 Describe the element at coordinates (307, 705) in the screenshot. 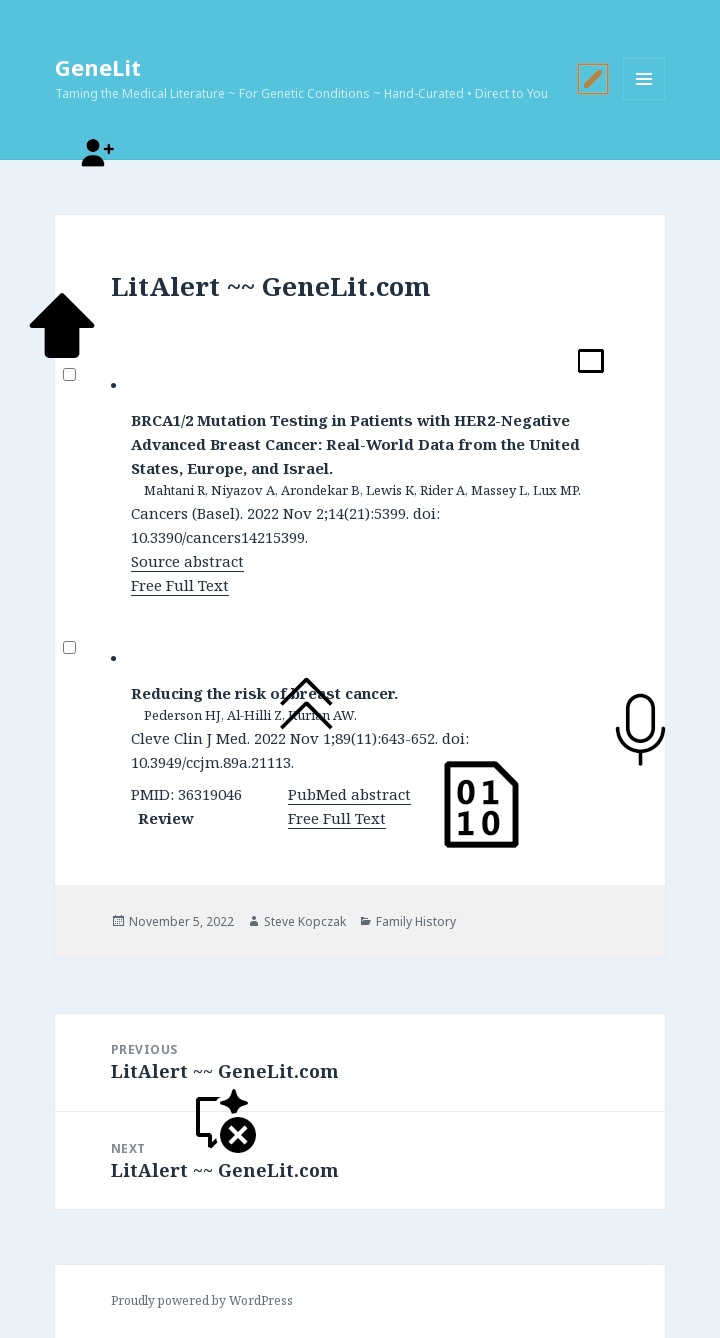

I see `collapse code section above` at that location.